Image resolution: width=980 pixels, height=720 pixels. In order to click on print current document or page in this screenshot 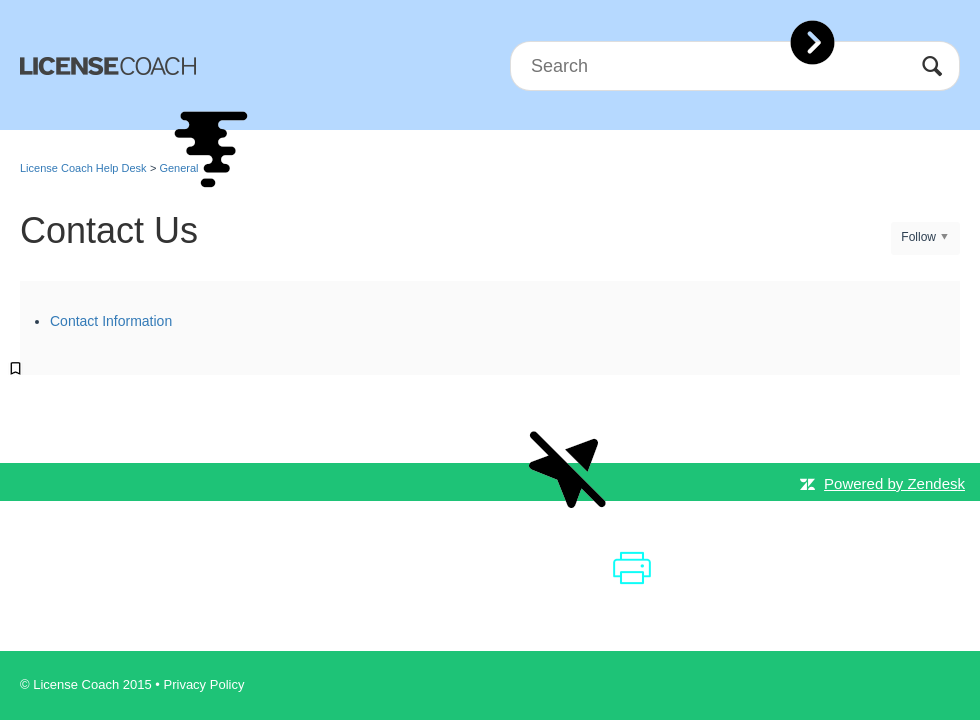, I will do `click(632, 568)`.